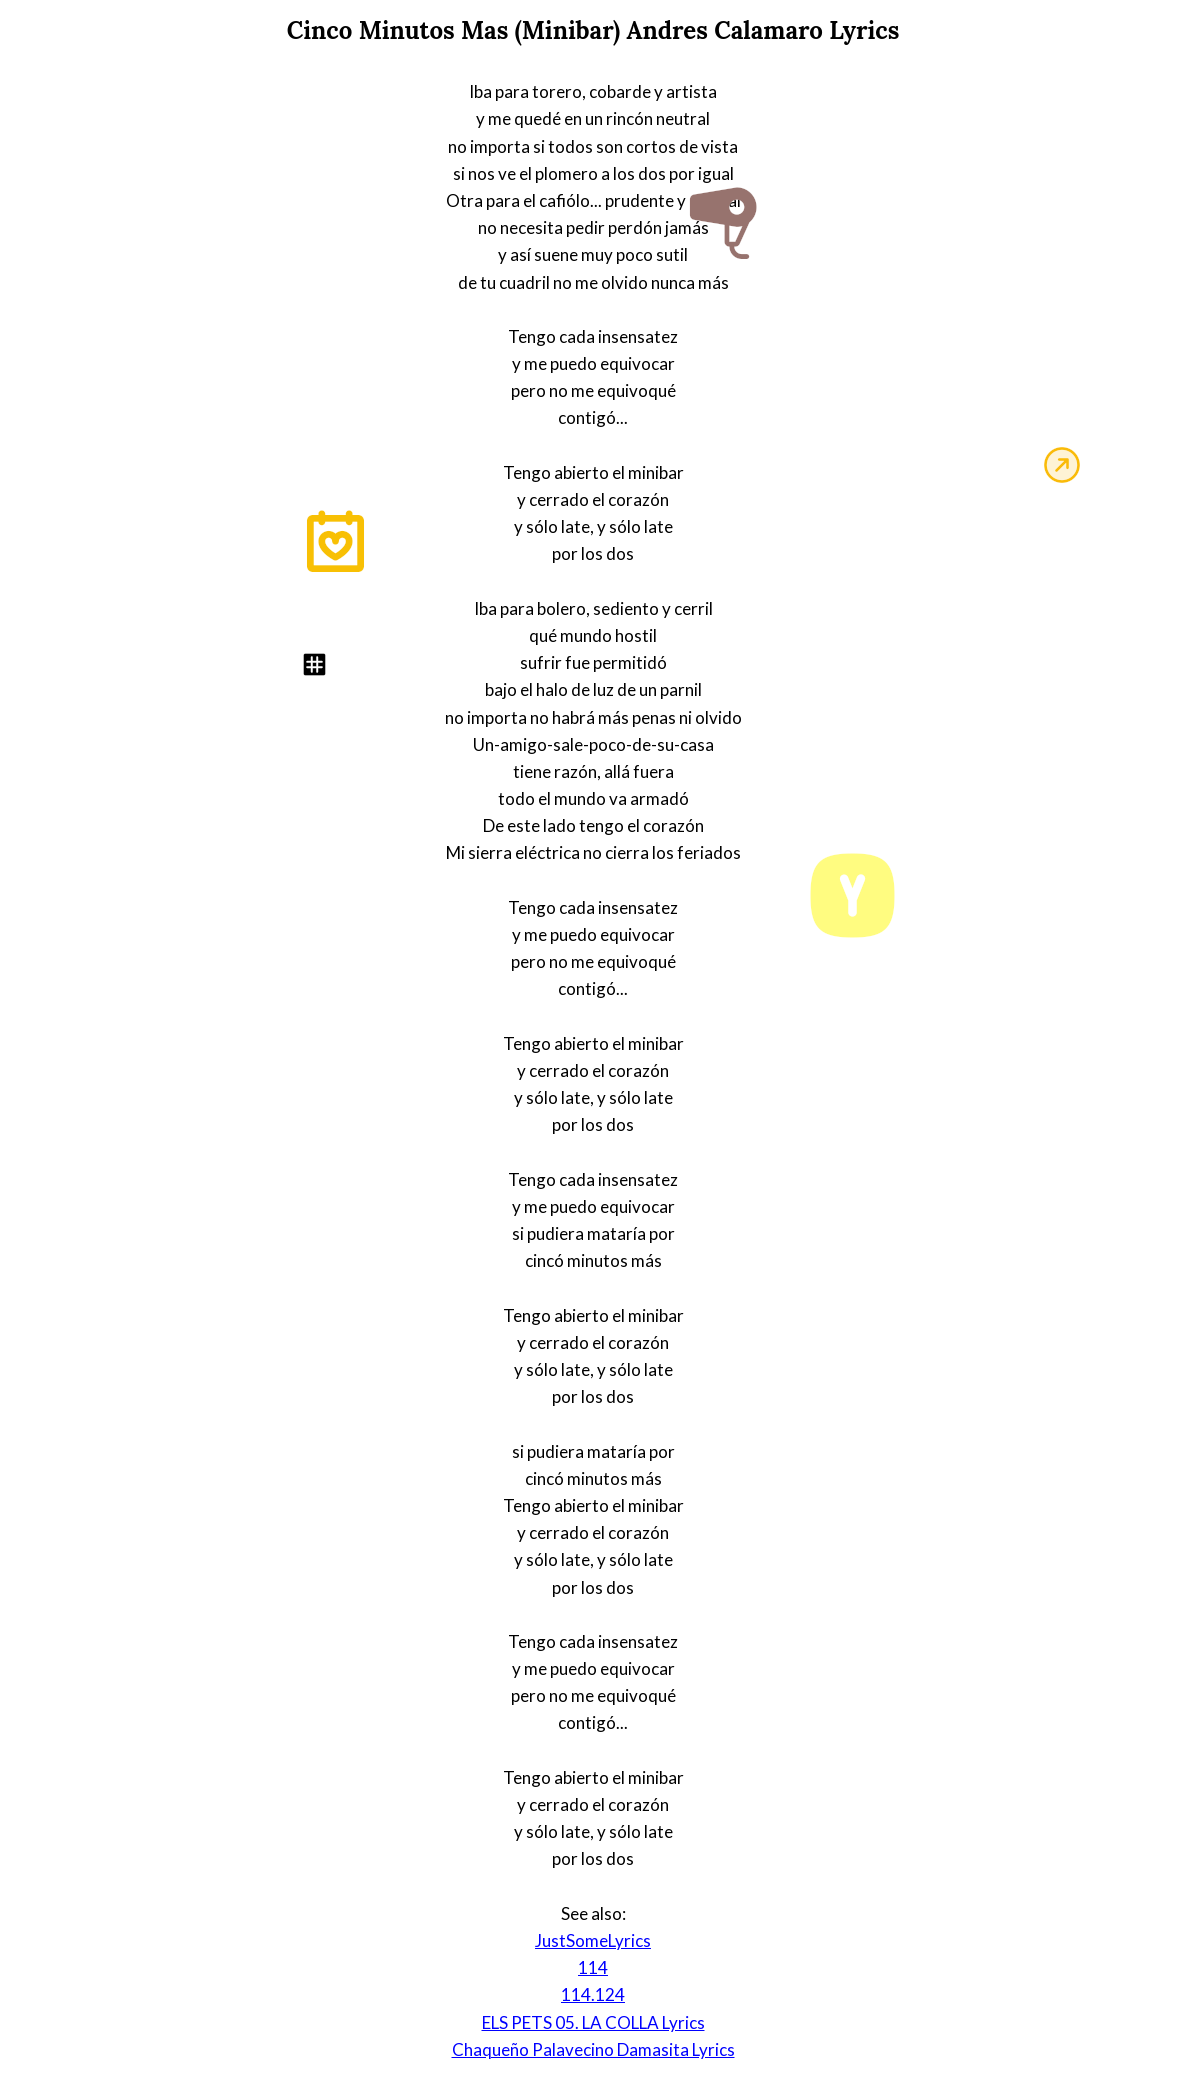 The image size is (1186, 2090). What do you see at coordinates (335, 543) in the screenshot?
I see `view favorite or loved events` at bounding box center [335, 543].